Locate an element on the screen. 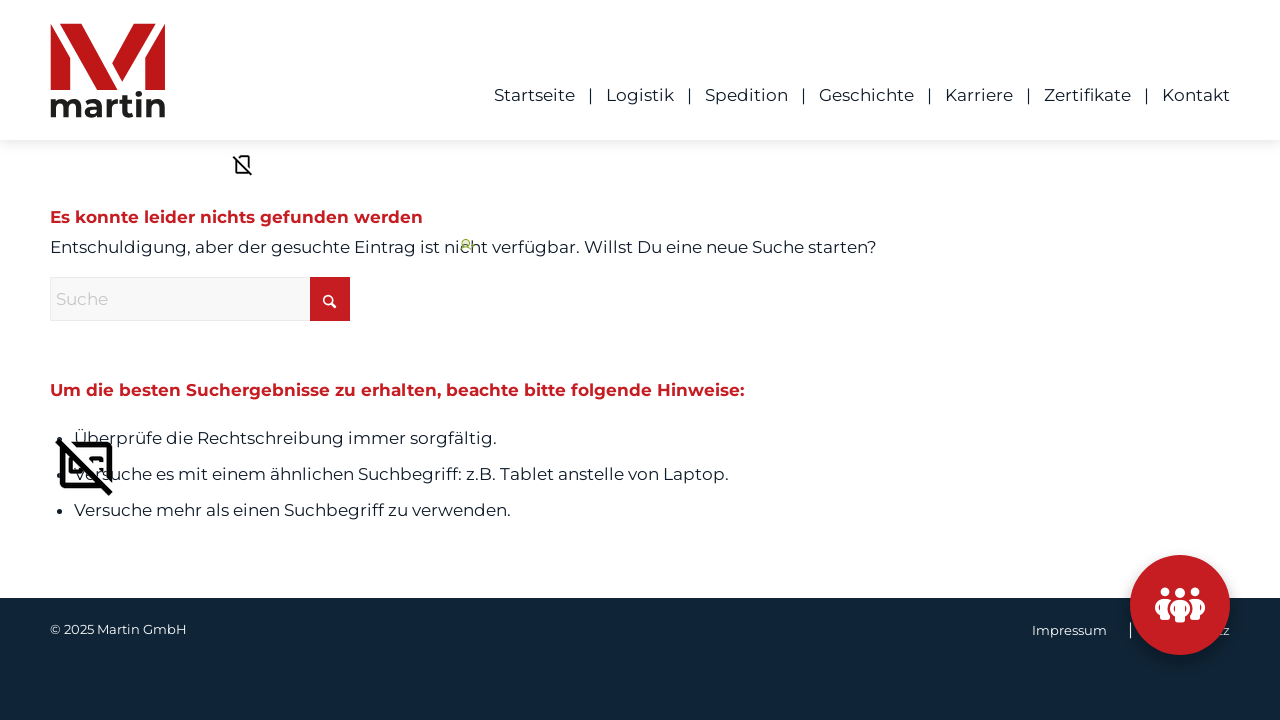 This screenshot has width=1280, height=720. add a new contact or friend is located at coordinates (467, 245).